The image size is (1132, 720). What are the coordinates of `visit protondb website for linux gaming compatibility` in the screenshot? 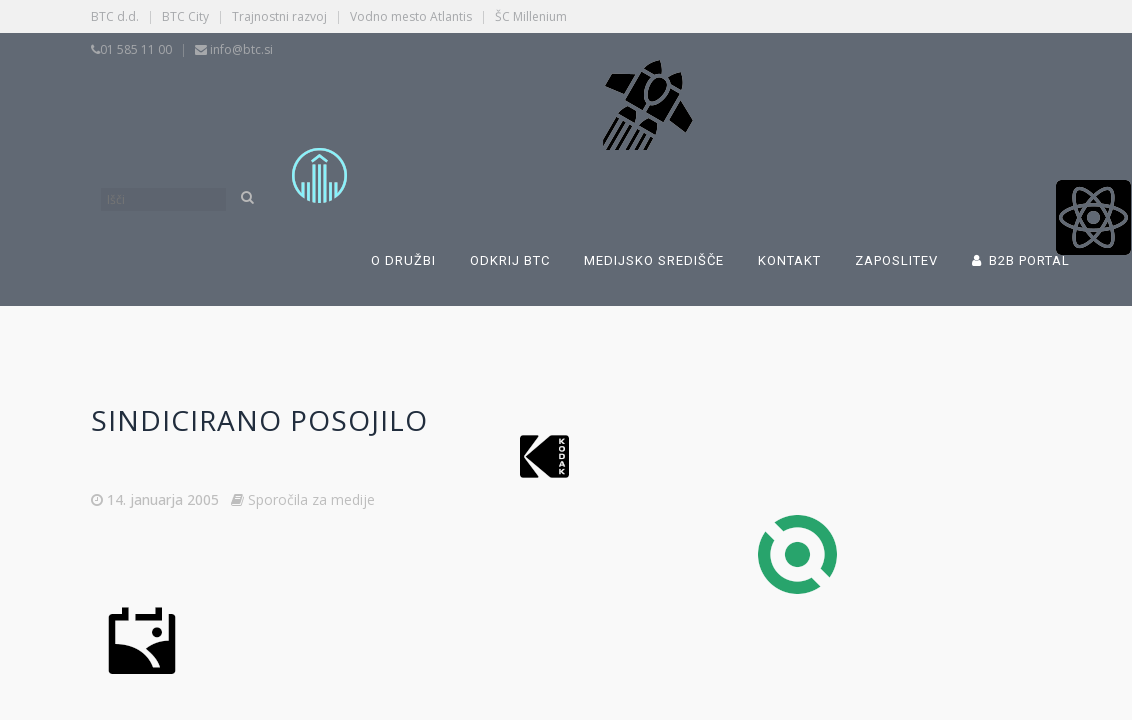 It's located at (1093, 217).